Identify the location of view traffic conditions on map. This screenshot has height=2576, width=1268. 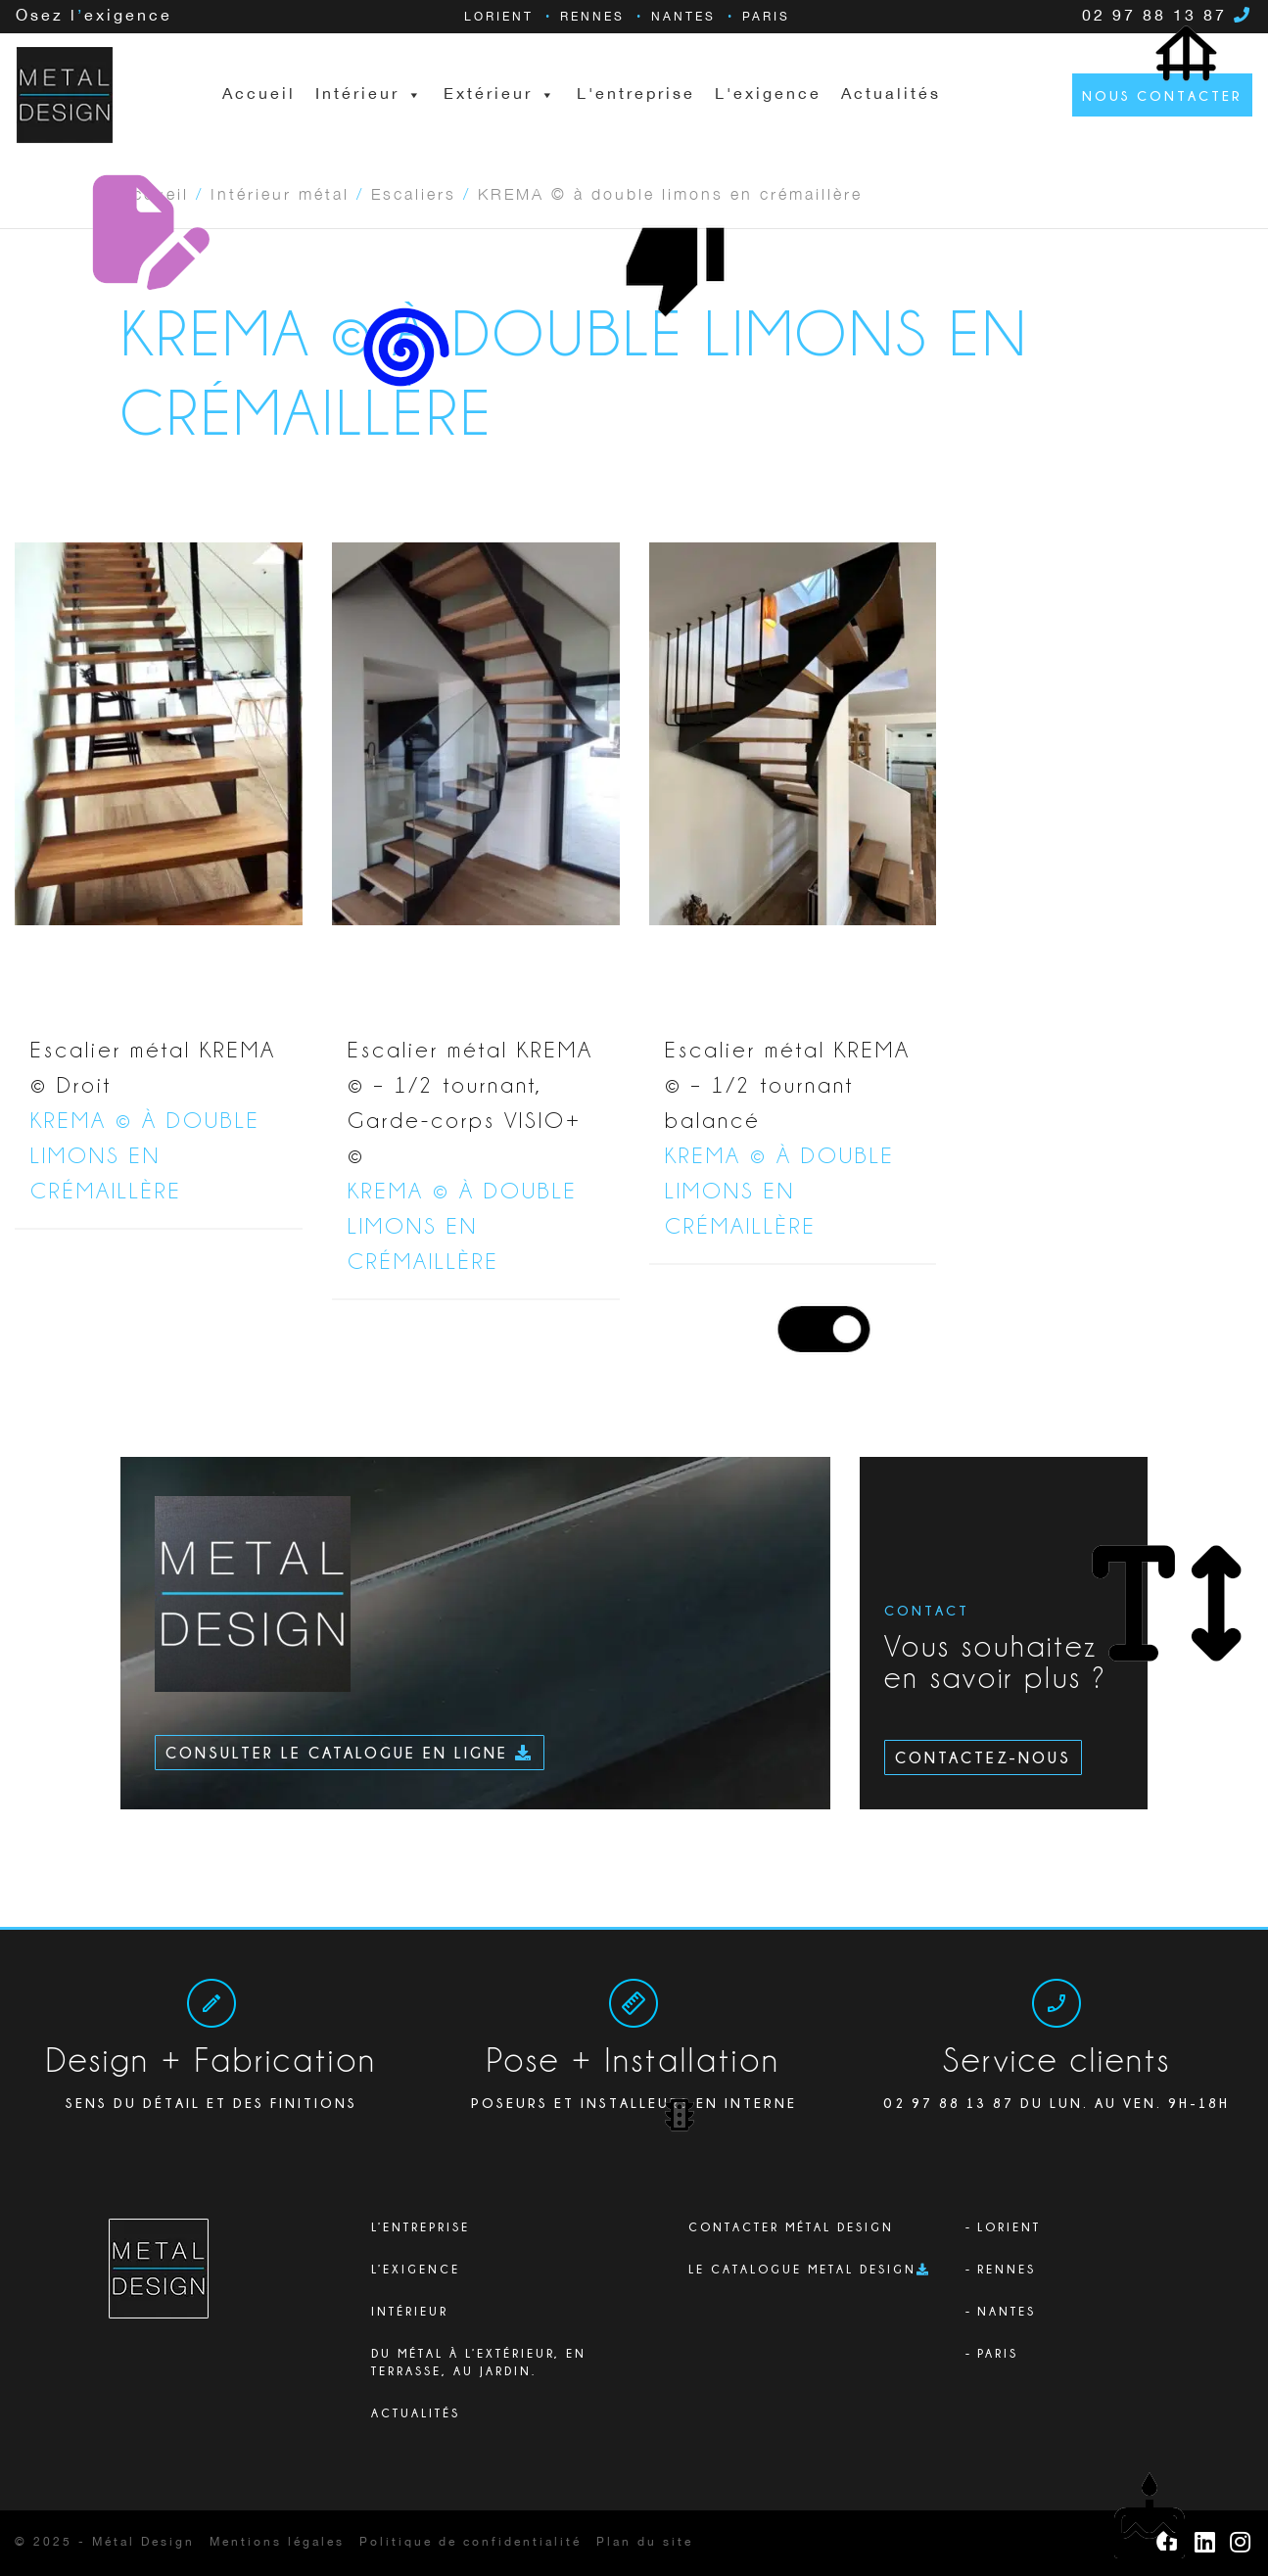
(680, 2115).